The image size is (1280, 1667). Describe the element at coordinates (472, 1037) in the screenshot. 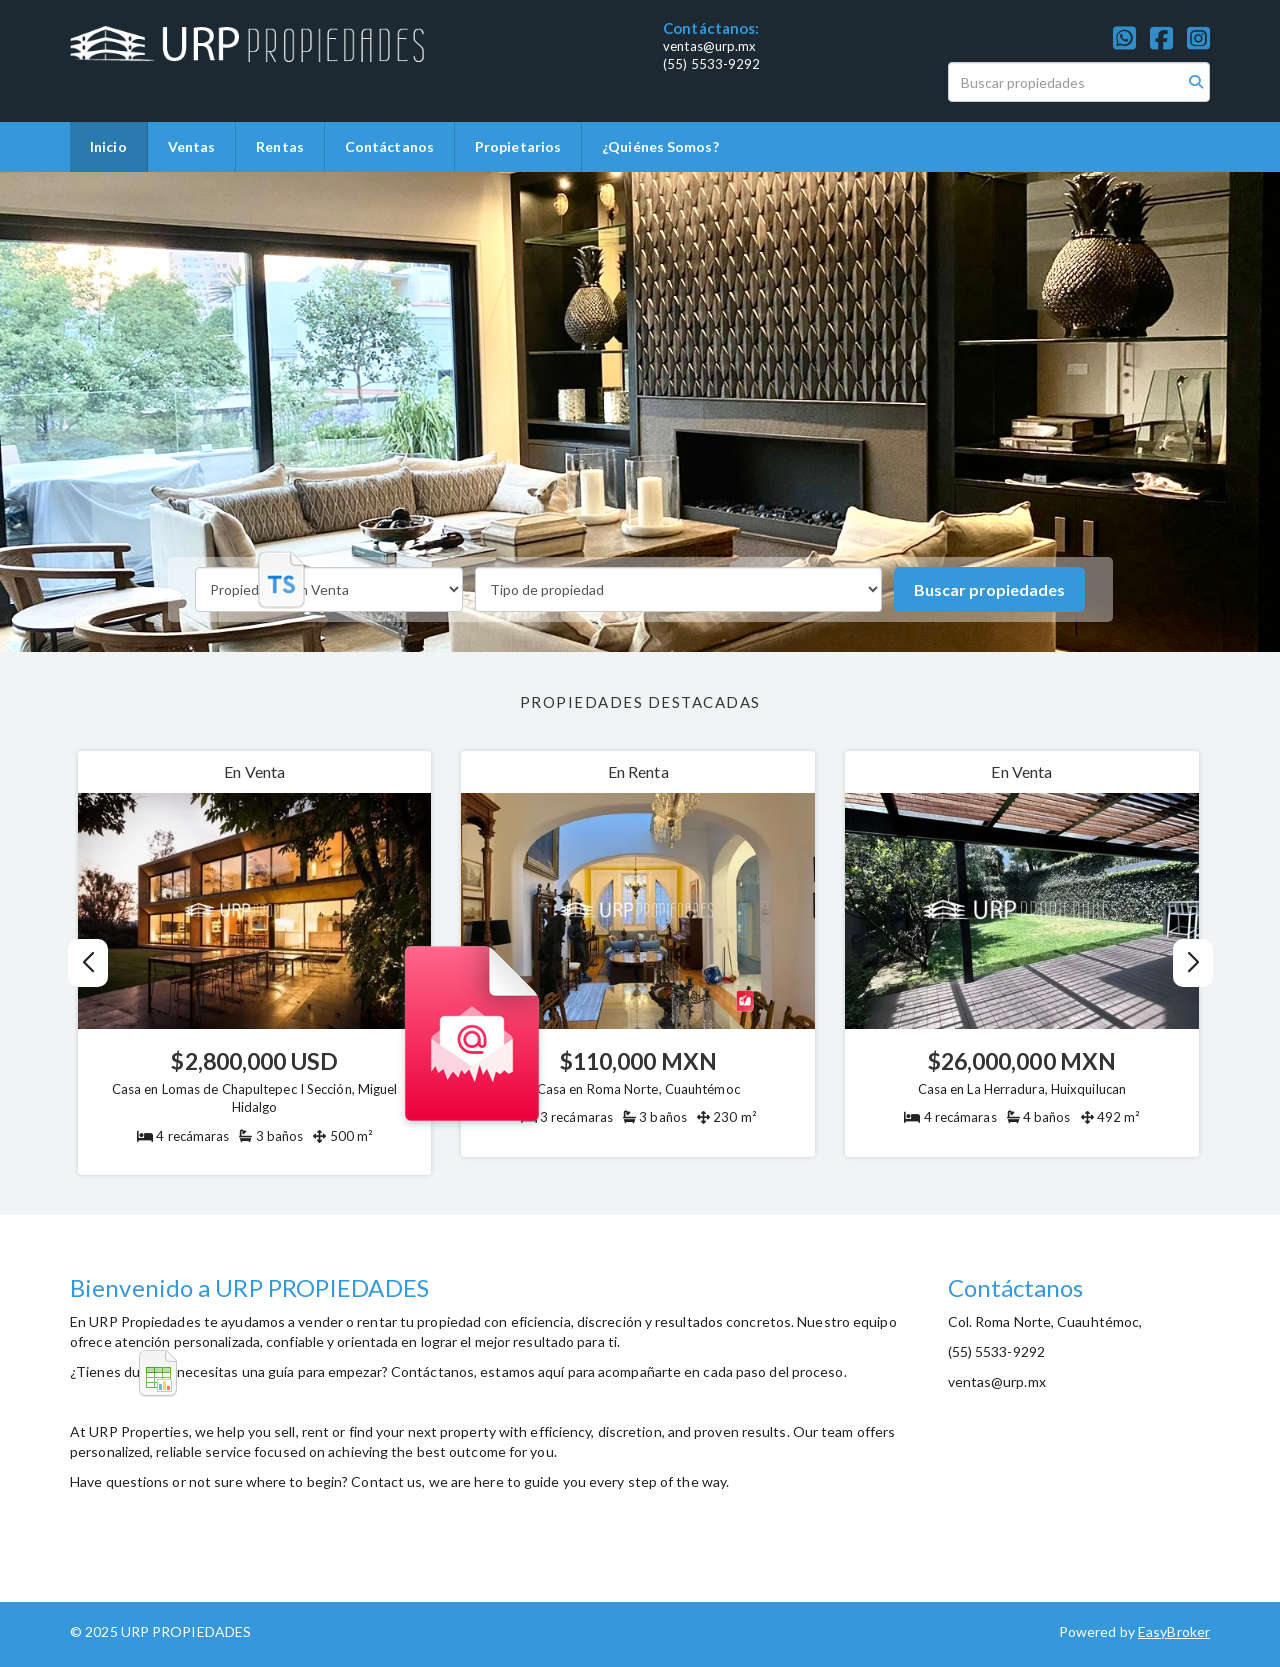

I see `a partially downloaded or incomplete email message file` at that location.